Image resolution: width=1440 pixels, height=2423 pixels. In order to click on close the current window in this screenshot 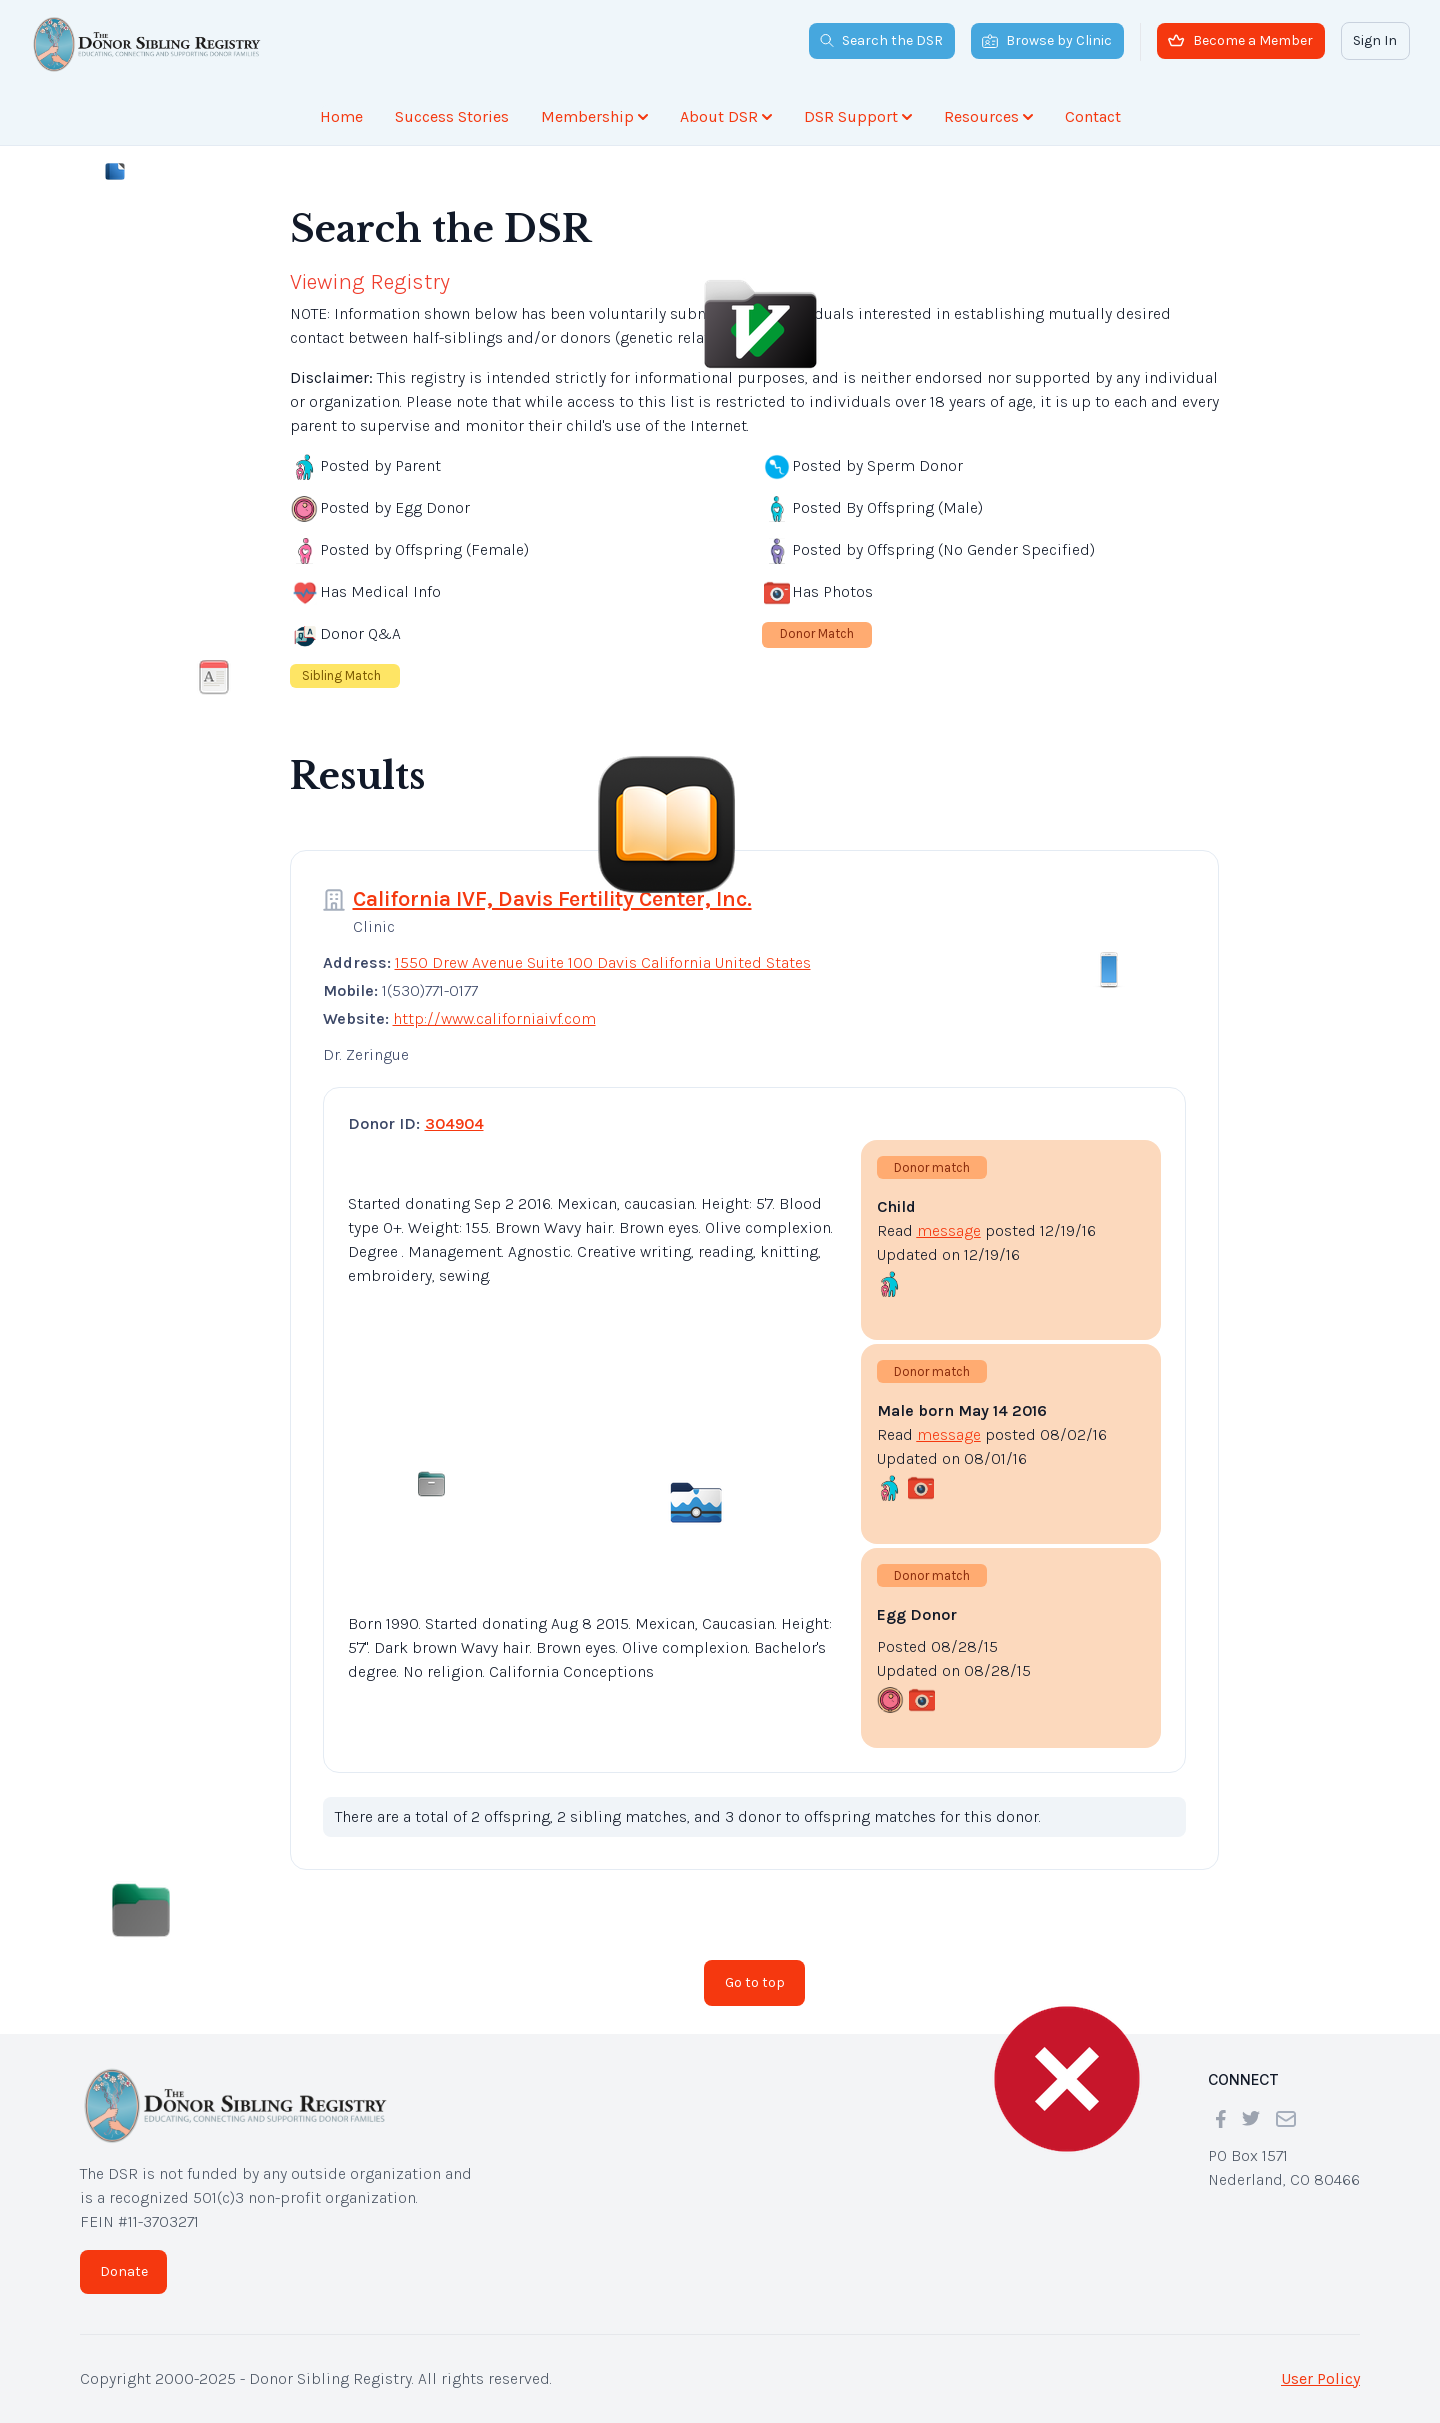, I will do `click(1067, 2079)`.